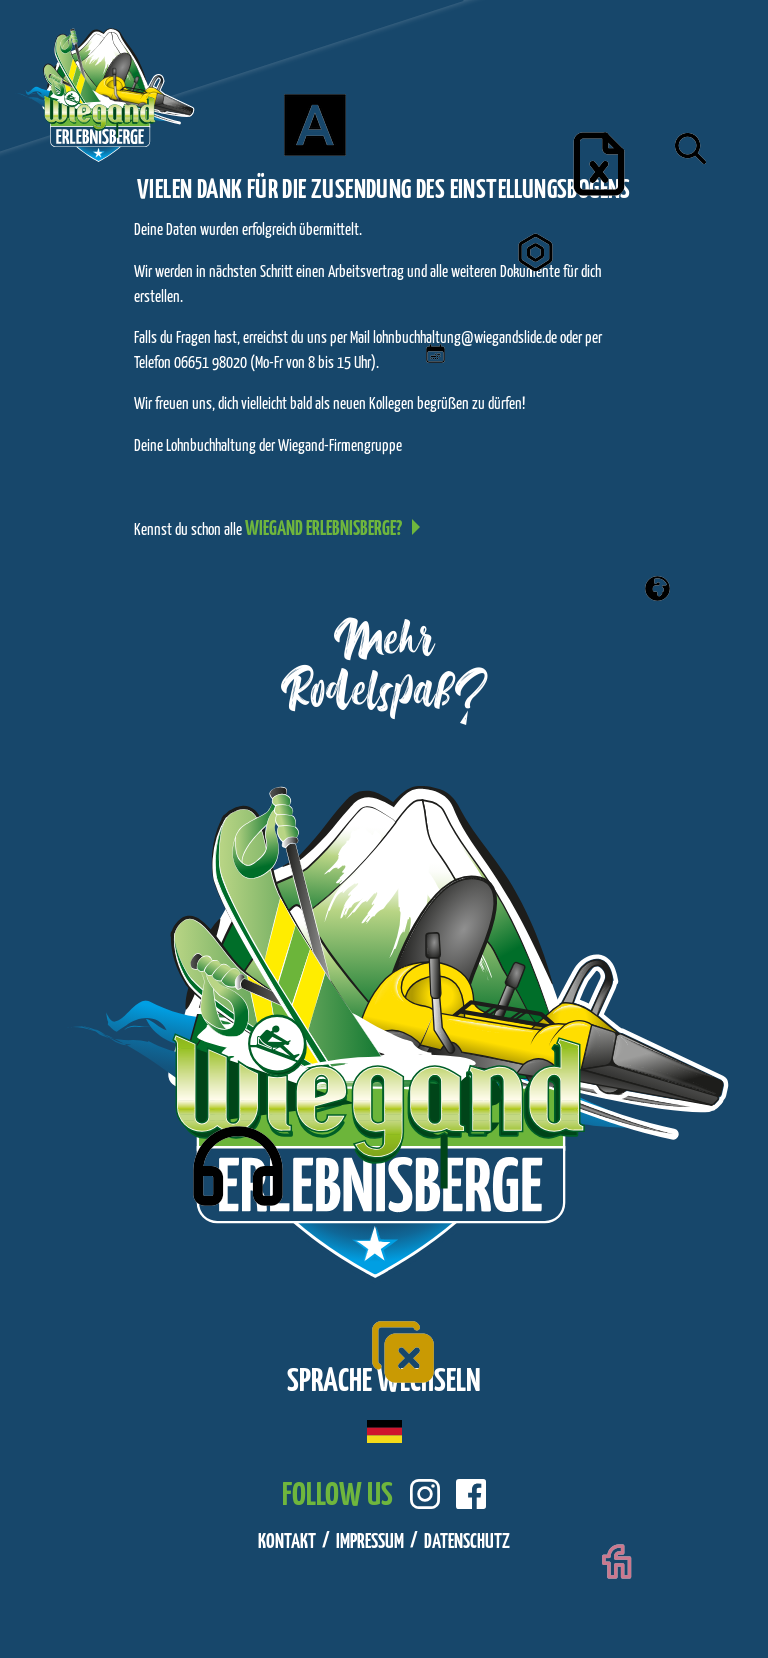  What do you see at coordinates (535, 252) in the screenshot?
I see `access assembly or component management` at bounding box center [535, 252].